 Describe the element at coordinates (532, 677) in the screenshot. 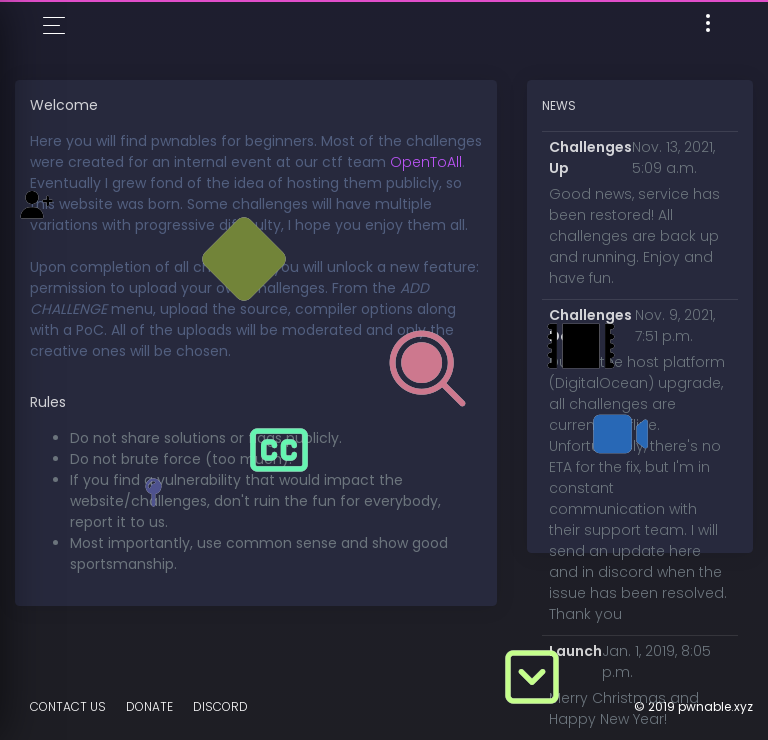

I see `expand content or dropdown menu` at that location.